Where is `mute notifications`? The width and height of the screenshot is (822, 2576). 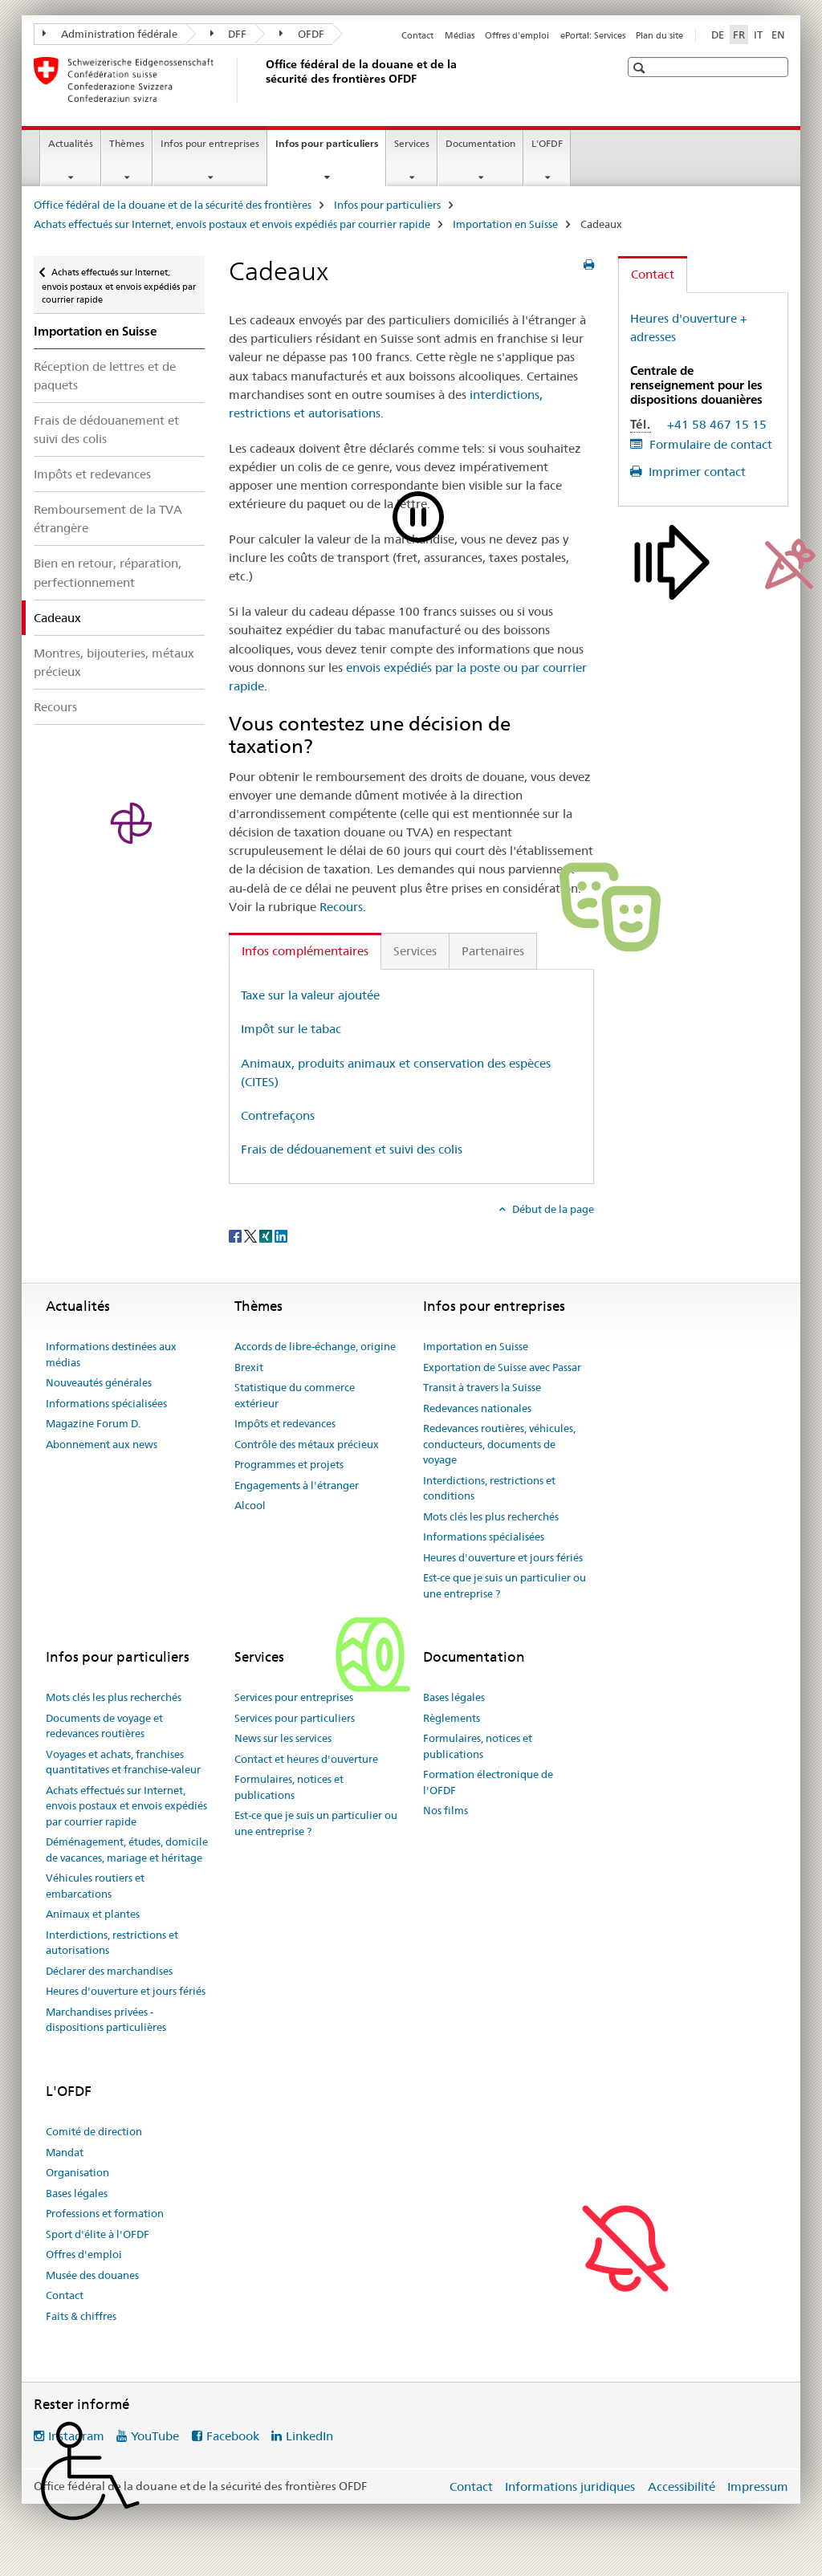 mute notifications is located at coordinates (625, 2248).